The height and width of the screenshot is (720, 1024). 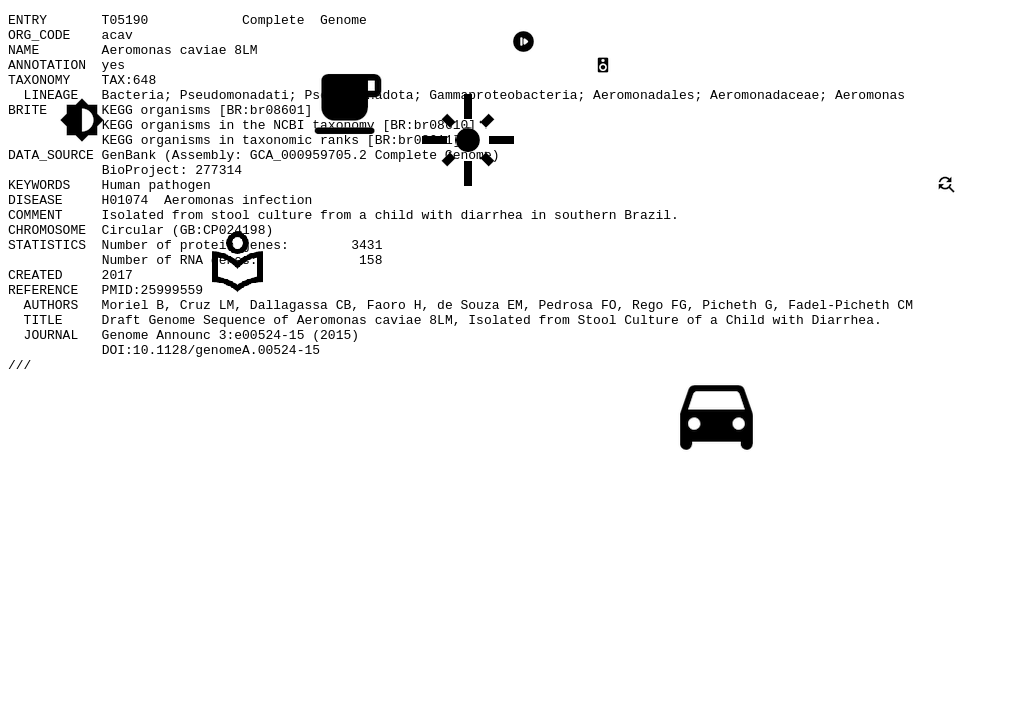 I want to click on find and replace text or content, so click(x=946, y=184).